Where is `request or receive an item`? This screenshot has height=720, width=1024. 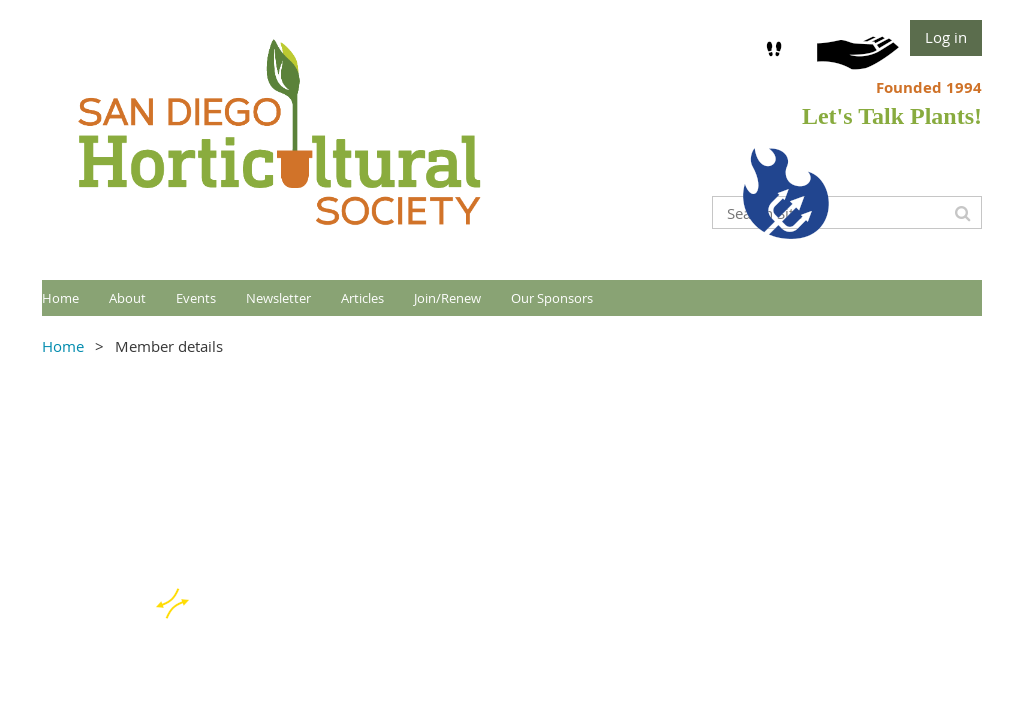
request or receive an item is located at coordinates (858, 53).